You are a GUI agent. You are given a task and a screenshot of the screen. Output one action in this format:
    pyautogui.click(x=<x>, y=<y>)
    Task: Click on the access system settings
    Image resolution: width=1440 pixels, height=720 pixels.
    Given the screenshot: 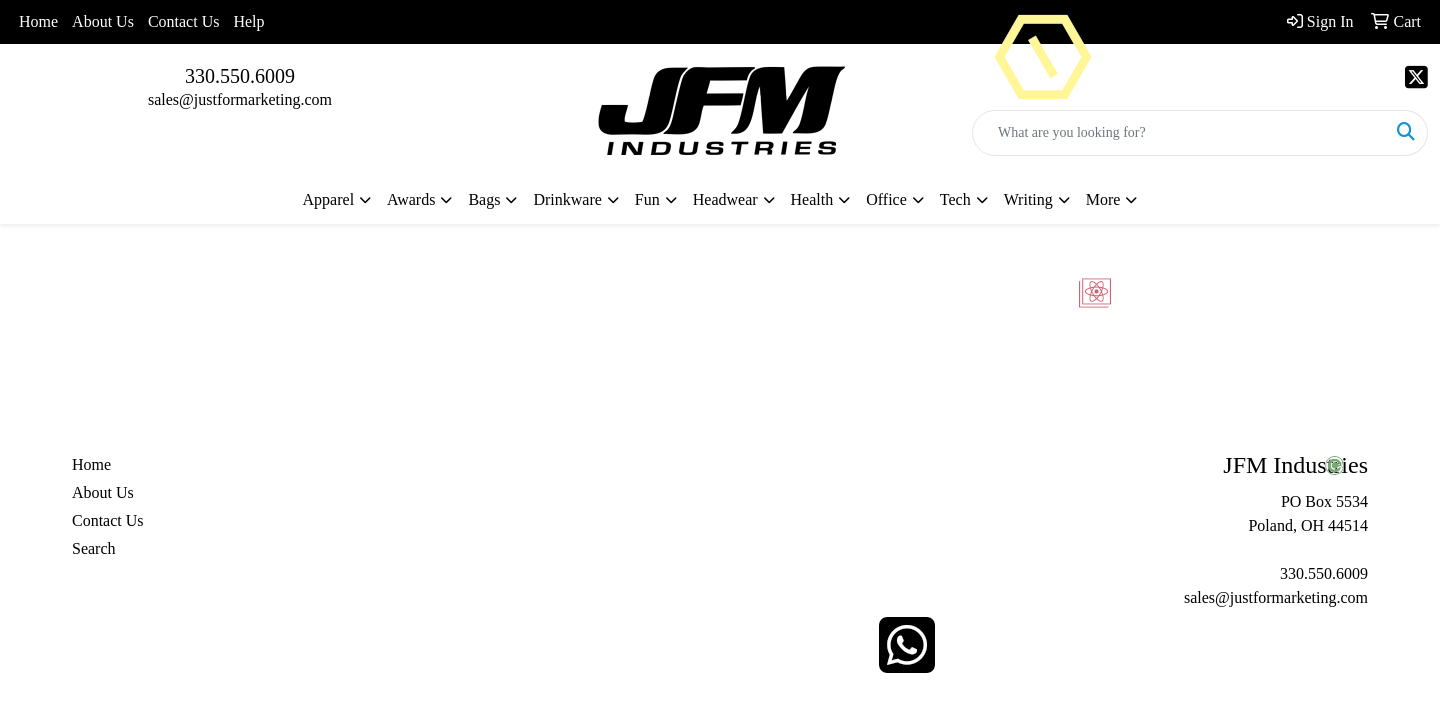 What is the action you would take?
    pyautogui.click(x=1043, y=57)
    